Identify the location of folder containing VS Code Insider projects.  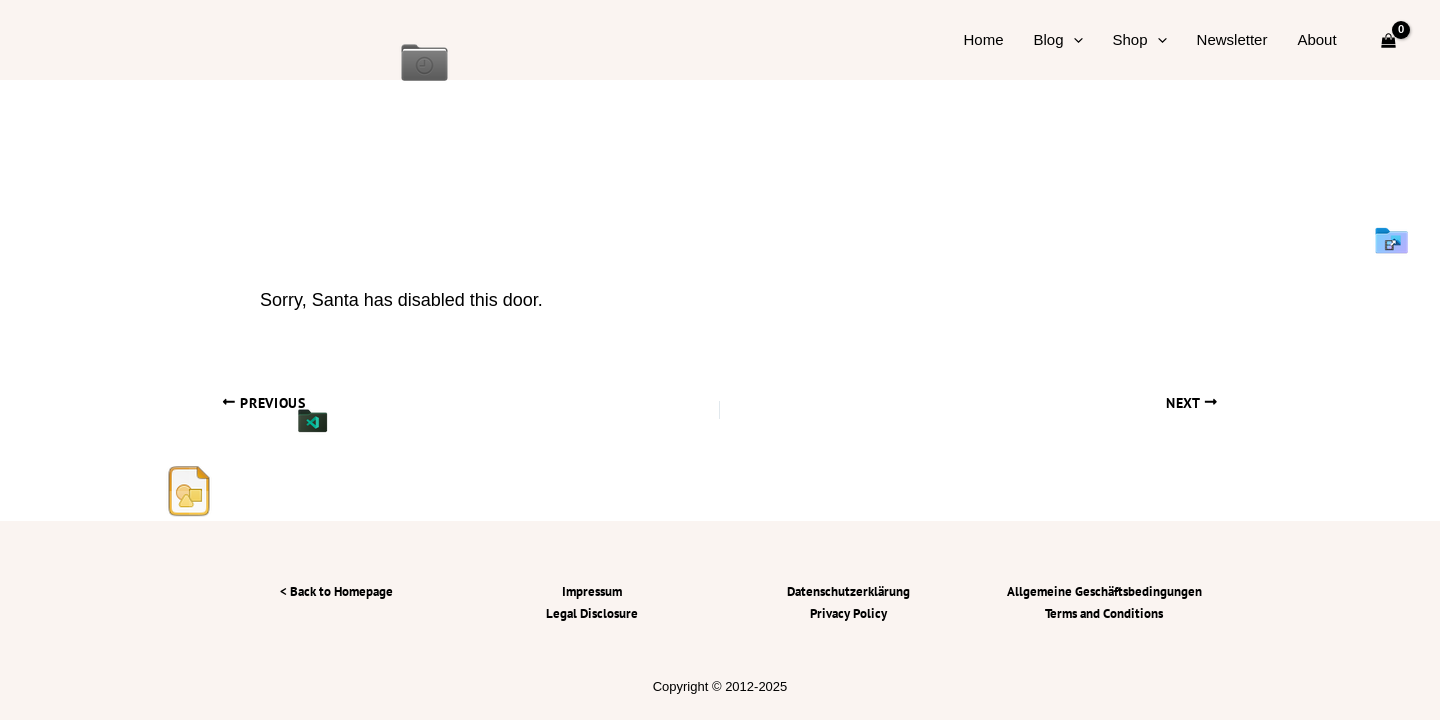
(312, 421).